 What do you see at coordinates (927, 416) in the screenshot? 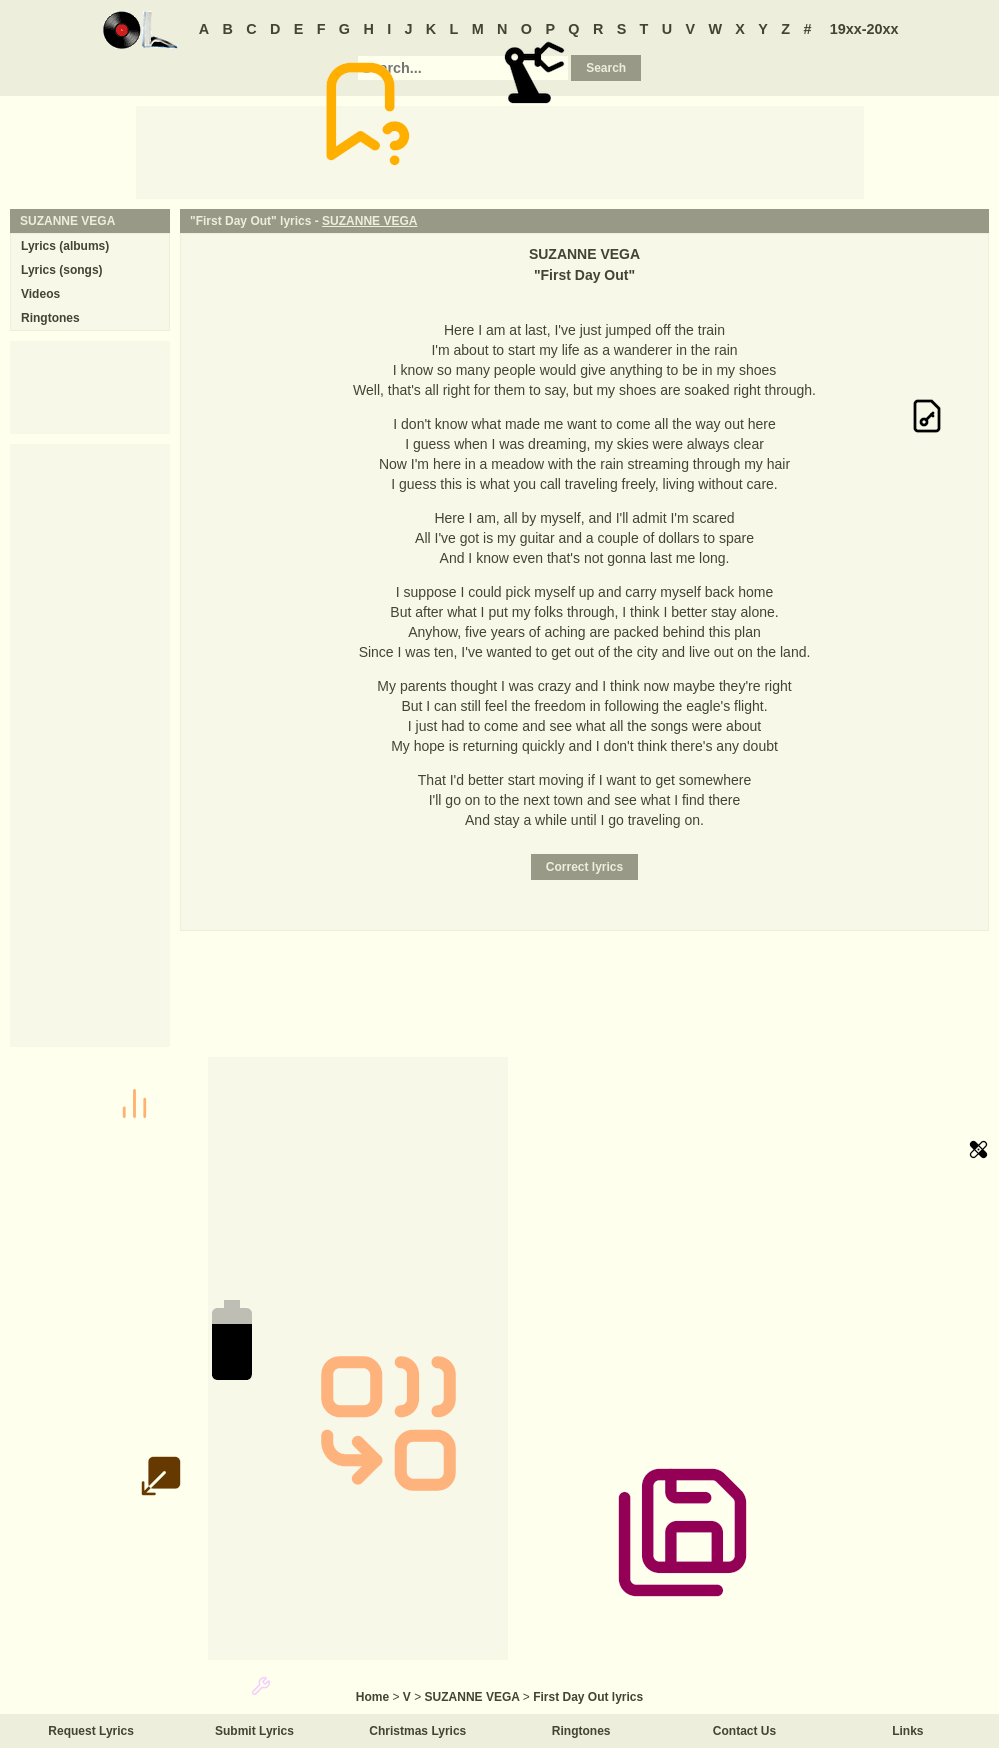
I see `access an encrypted or password-protected file` at bounding box center [927, 416].